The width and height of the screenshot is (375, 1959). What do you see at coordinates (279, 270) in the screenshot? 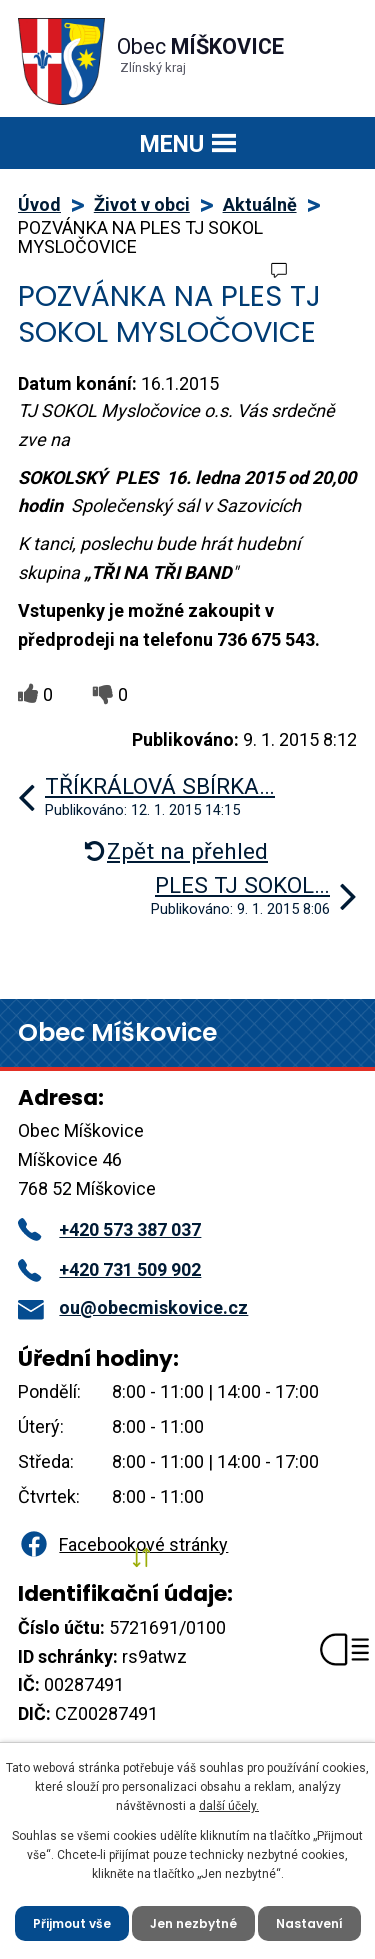
I see `leave a comment` at bounding box center [279, 270].